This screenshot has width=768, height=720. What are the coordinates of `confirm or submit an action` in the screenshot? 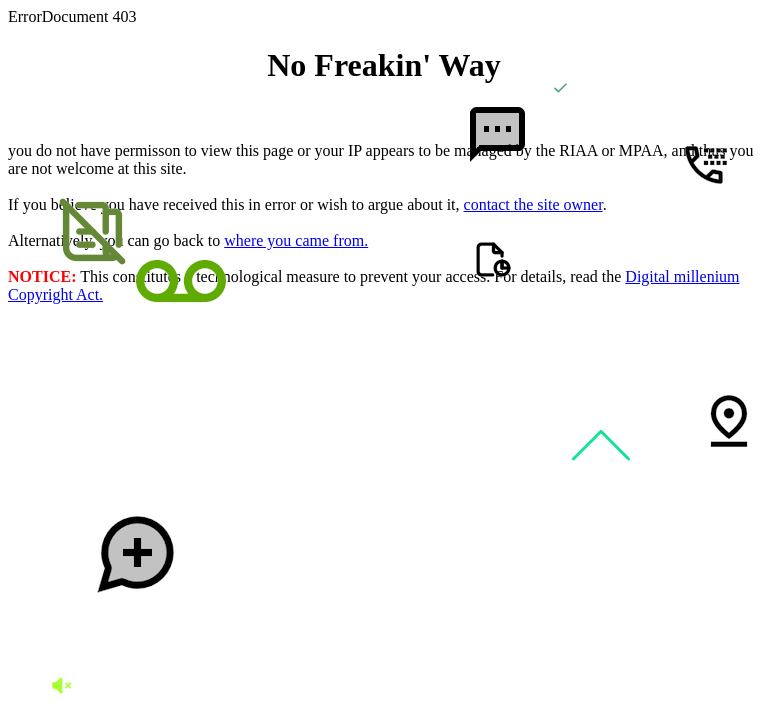 It's located at (560, 87).